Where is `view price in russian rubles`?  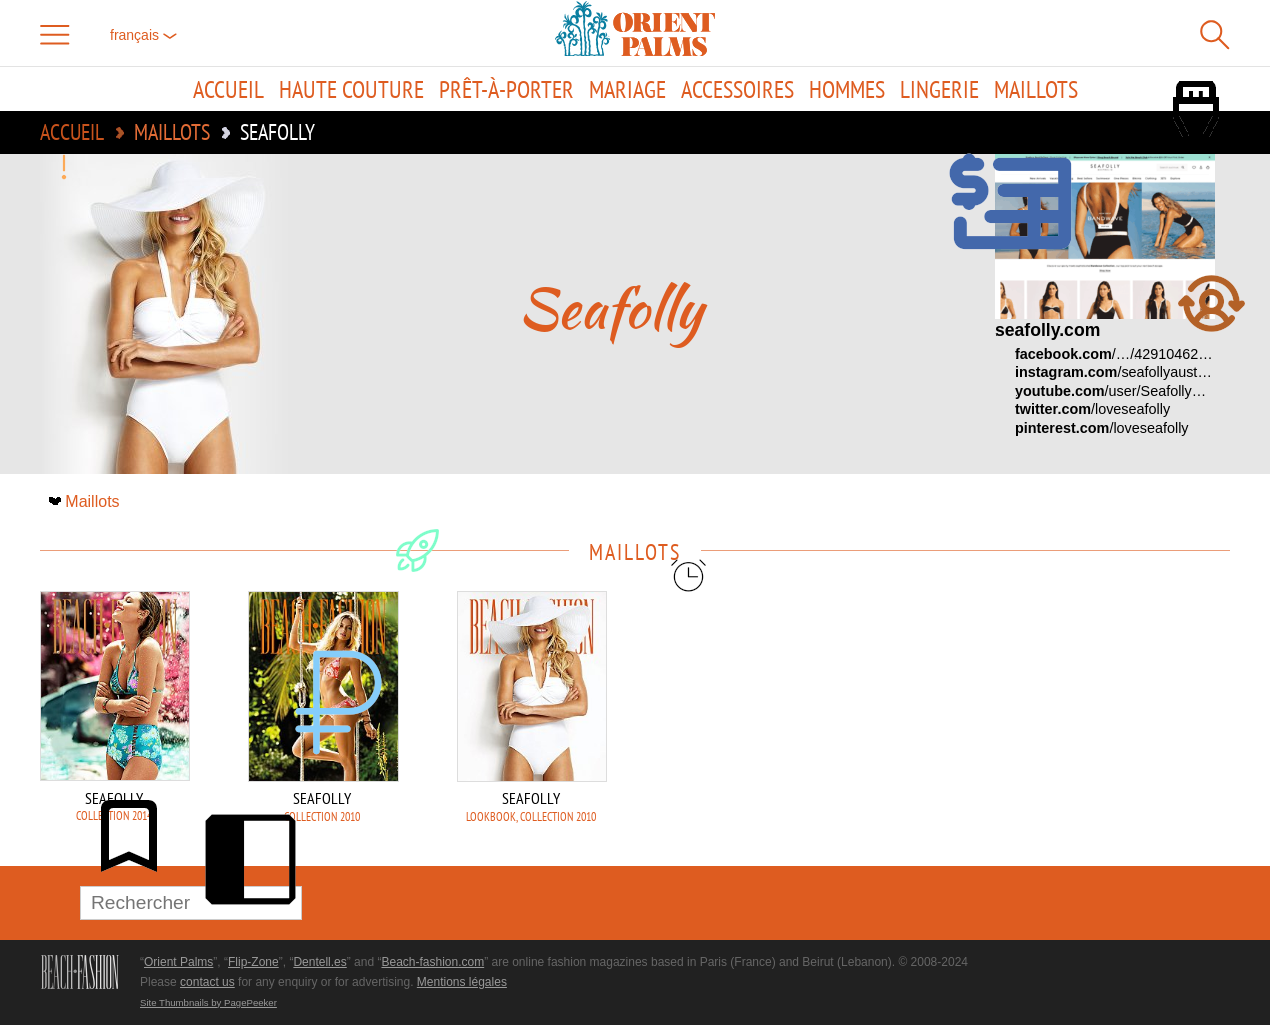 view price in russian rubles is located at coordinates (338, 702).